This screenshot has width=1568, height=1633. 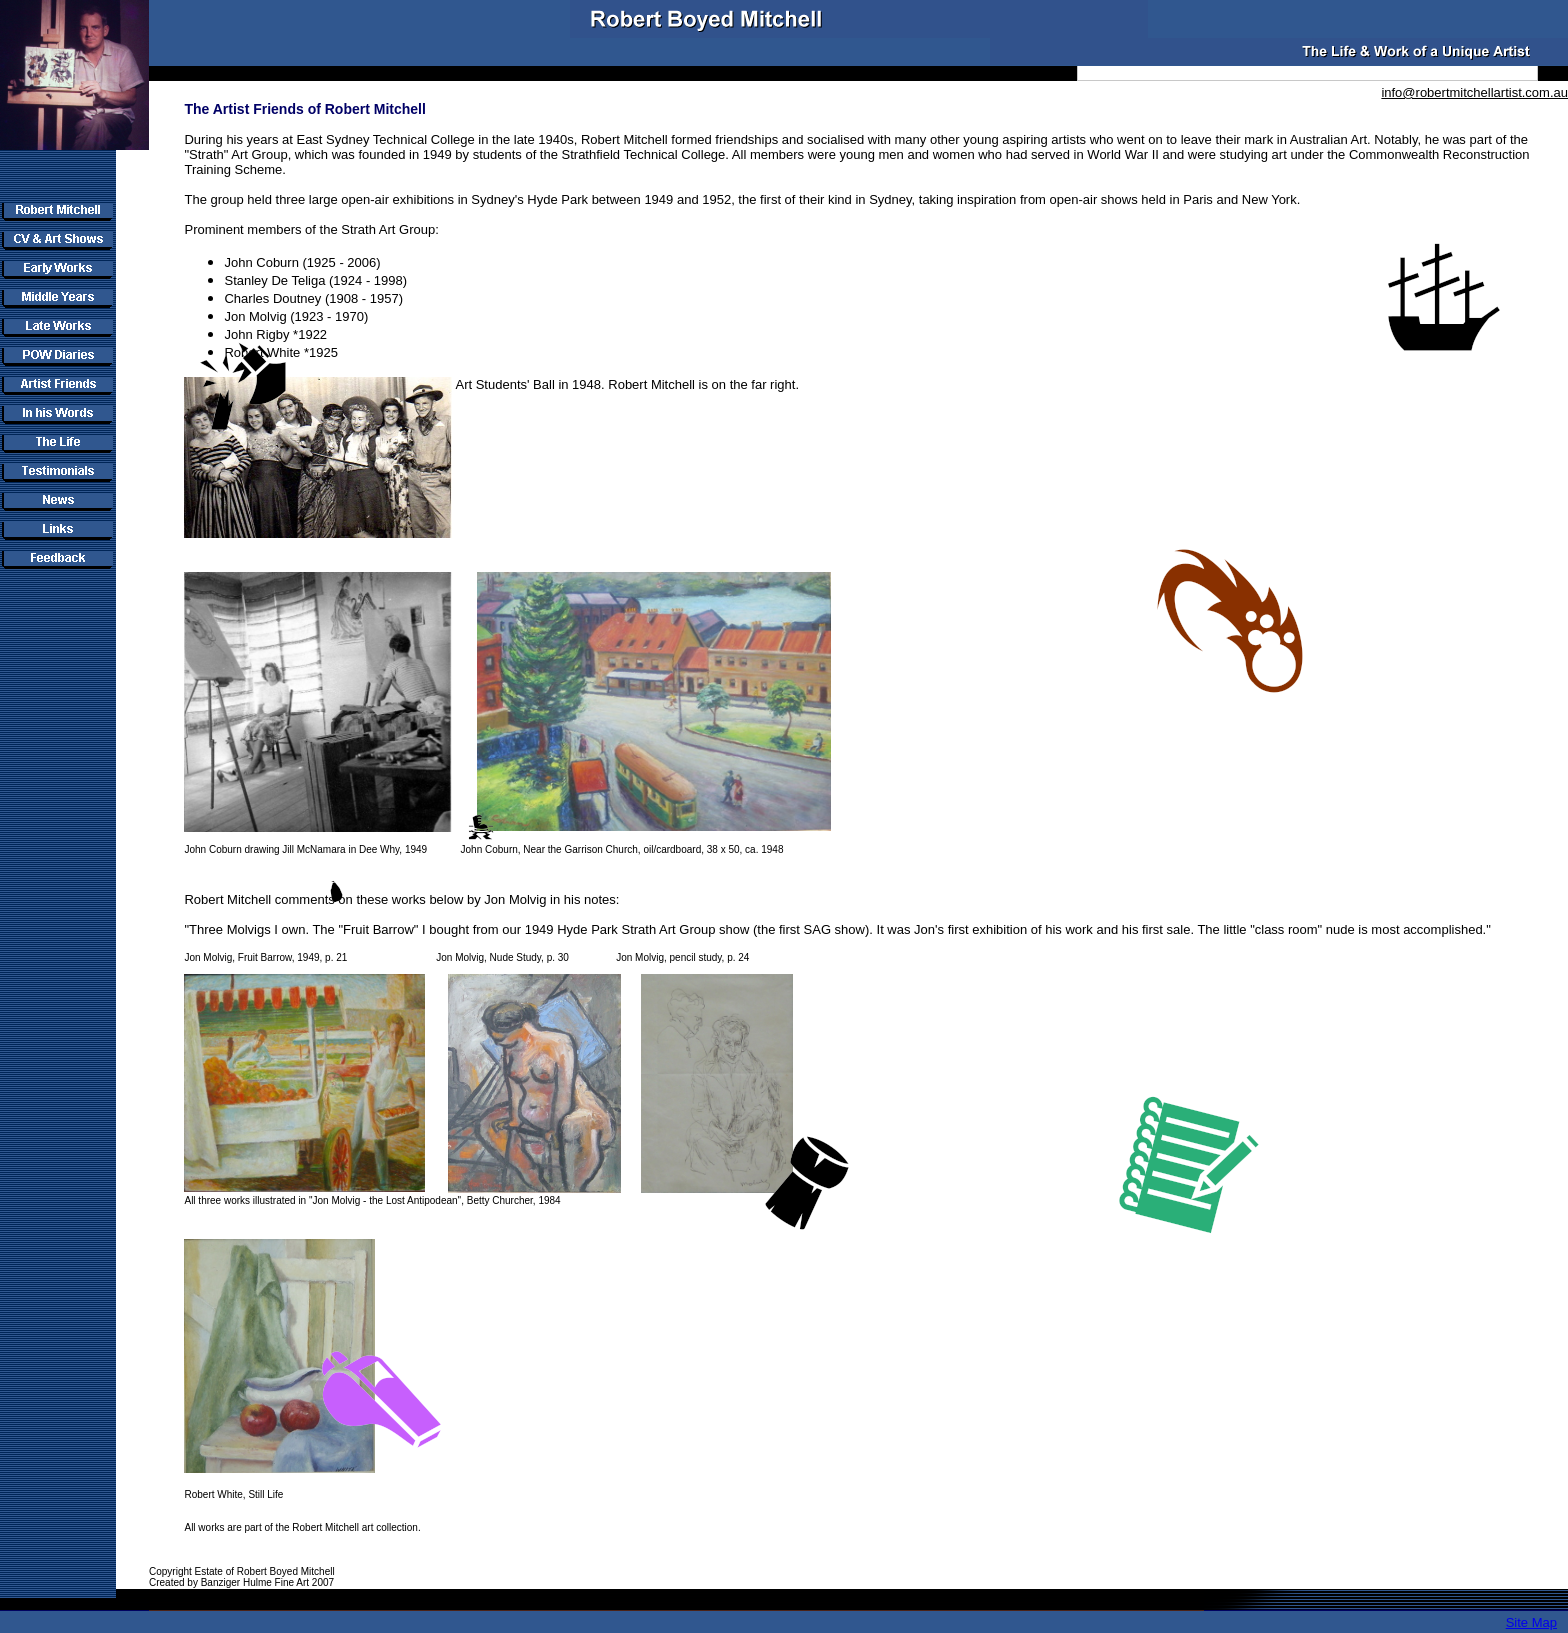 What do you see at coordinates (807, 1183) in the screenshot?
I see `celebrate an achievement or milestone` at bounding box center [807, 1183].